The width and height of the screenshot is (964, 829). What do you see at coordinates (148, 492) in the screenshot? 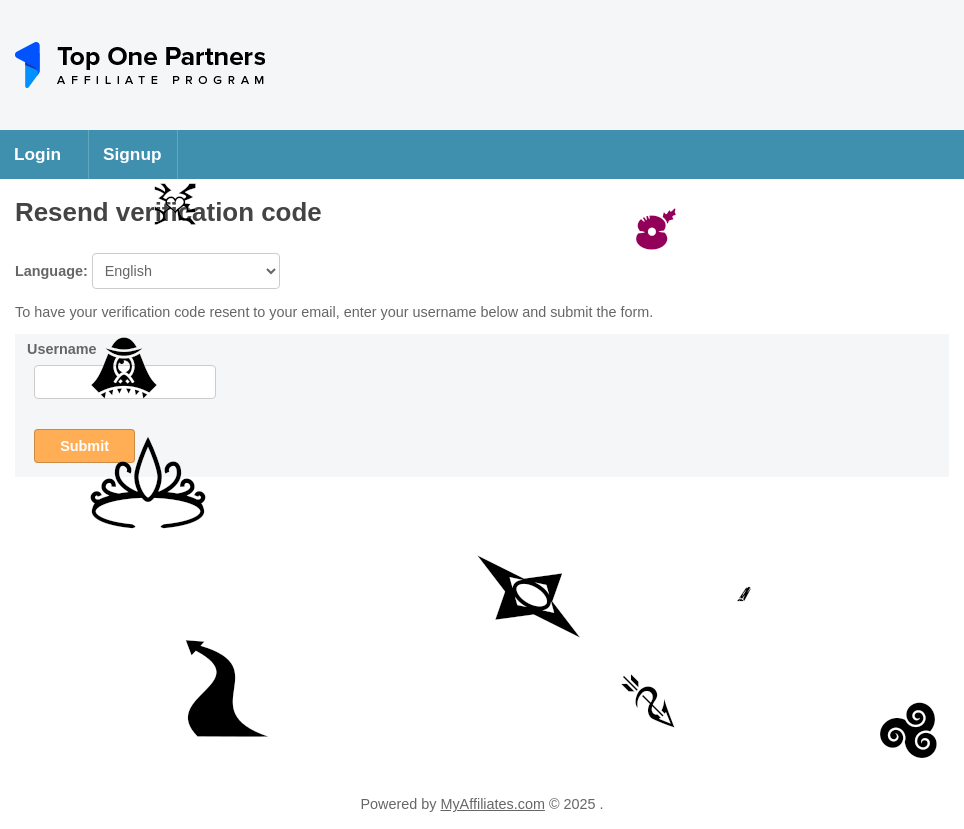
I see `indicates royalty or premium status` at bounding box center [148, 492].